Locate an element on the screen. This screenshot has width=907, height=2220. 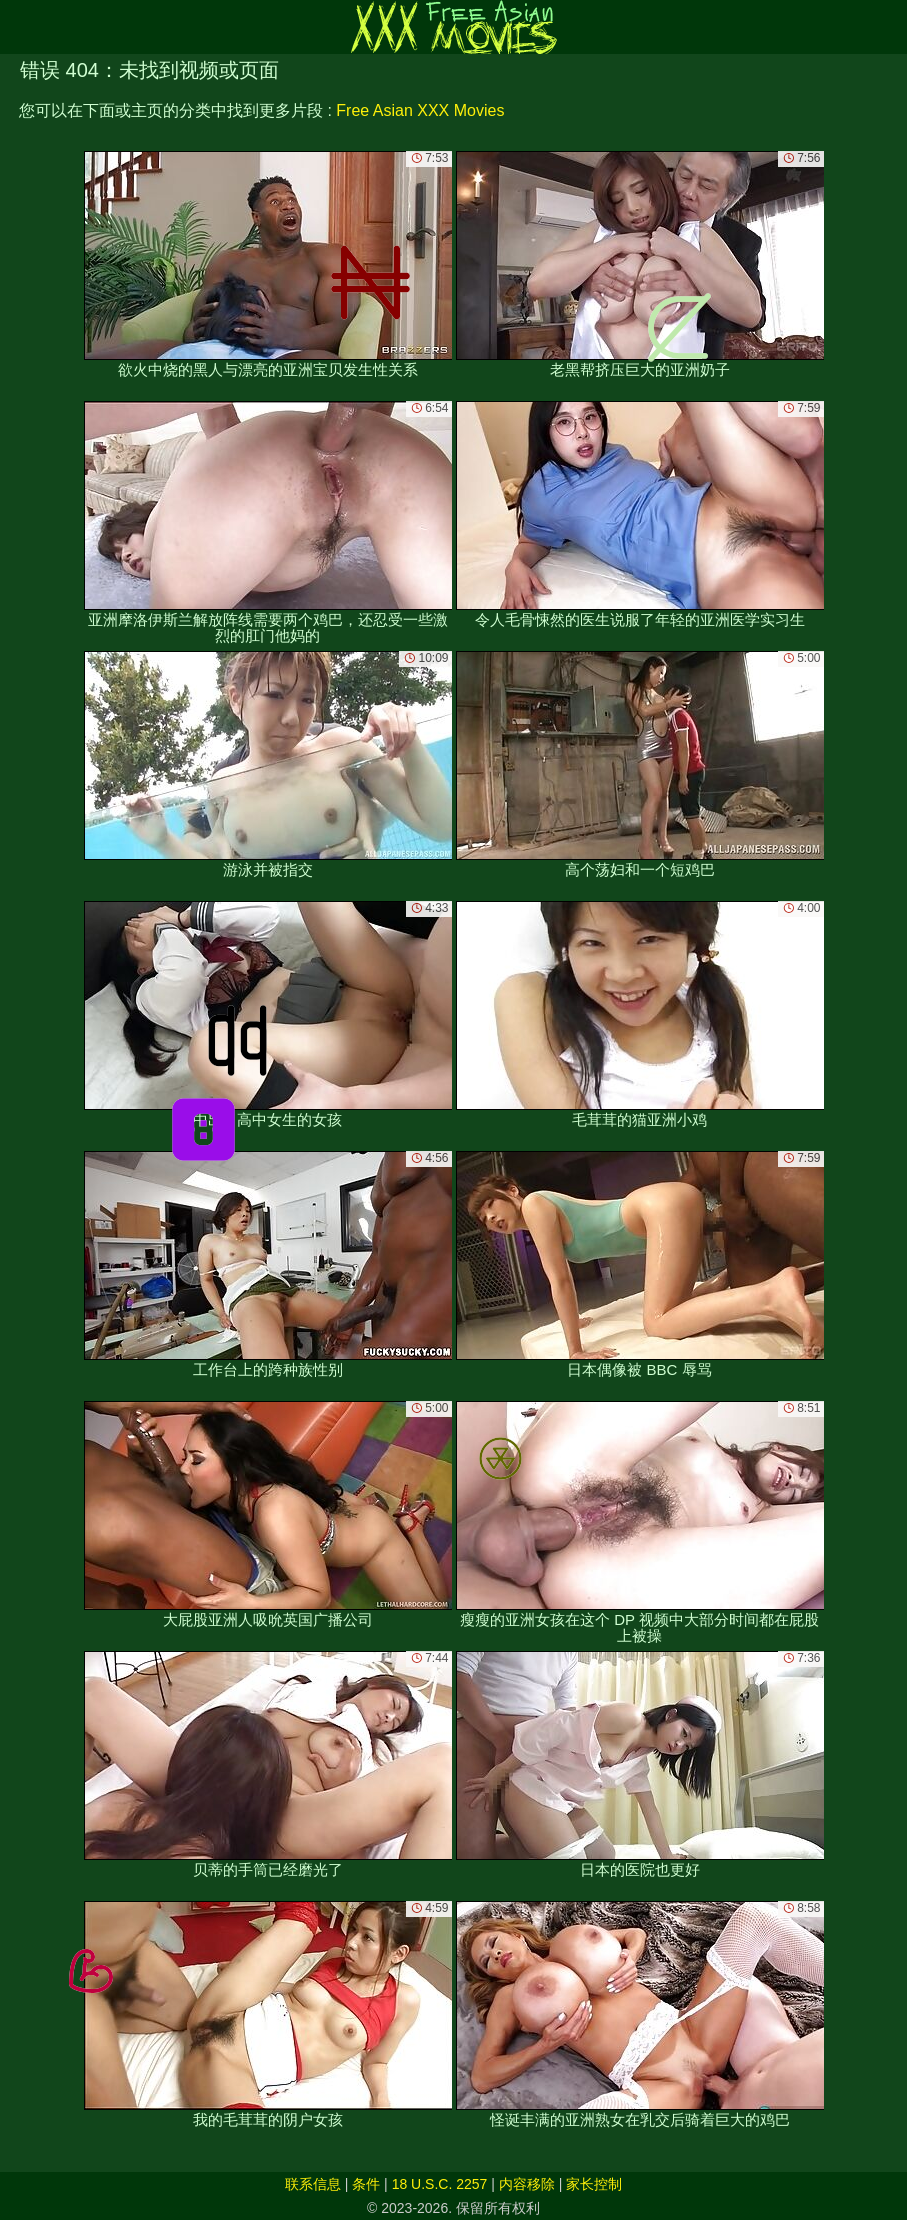
distribute objects horizontally from the end is located at coordinates (237, 1040).